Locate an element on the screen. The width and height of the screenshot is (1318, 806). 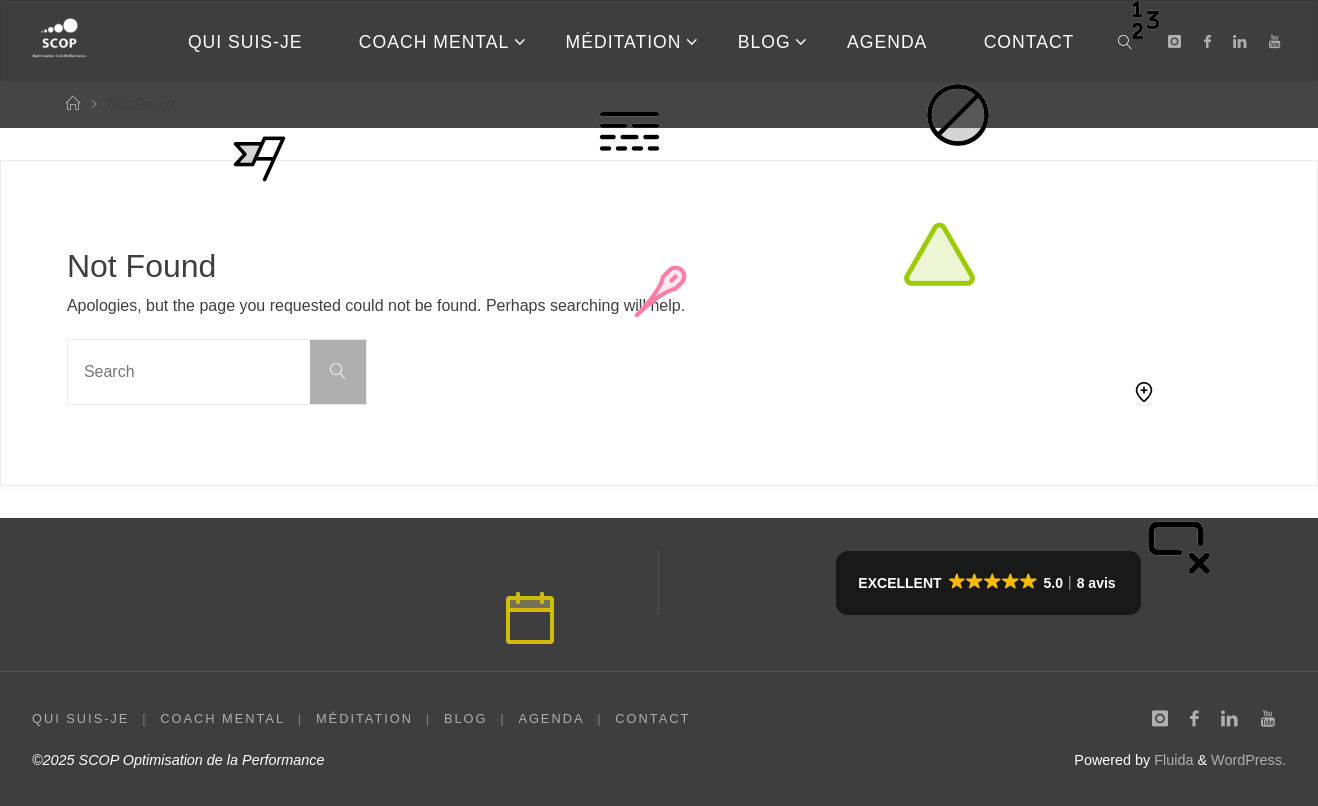
flag or bookmark an item is located at coordinates (259, 157).